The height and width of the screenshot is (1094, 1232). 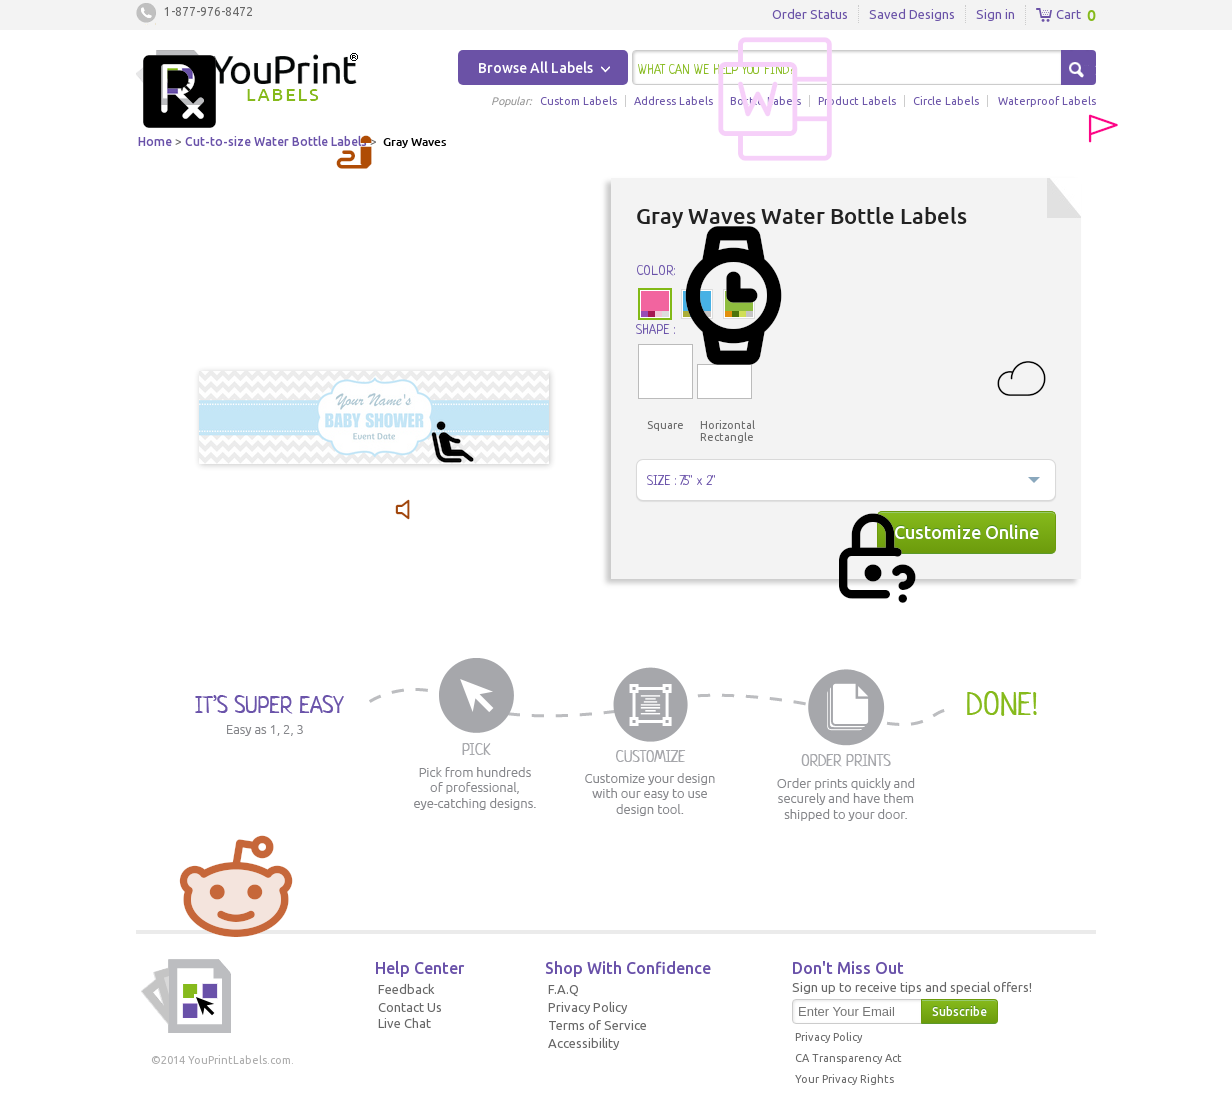 I want to click on view smartwatch or wearable device settings, so click(x=733, y=295).